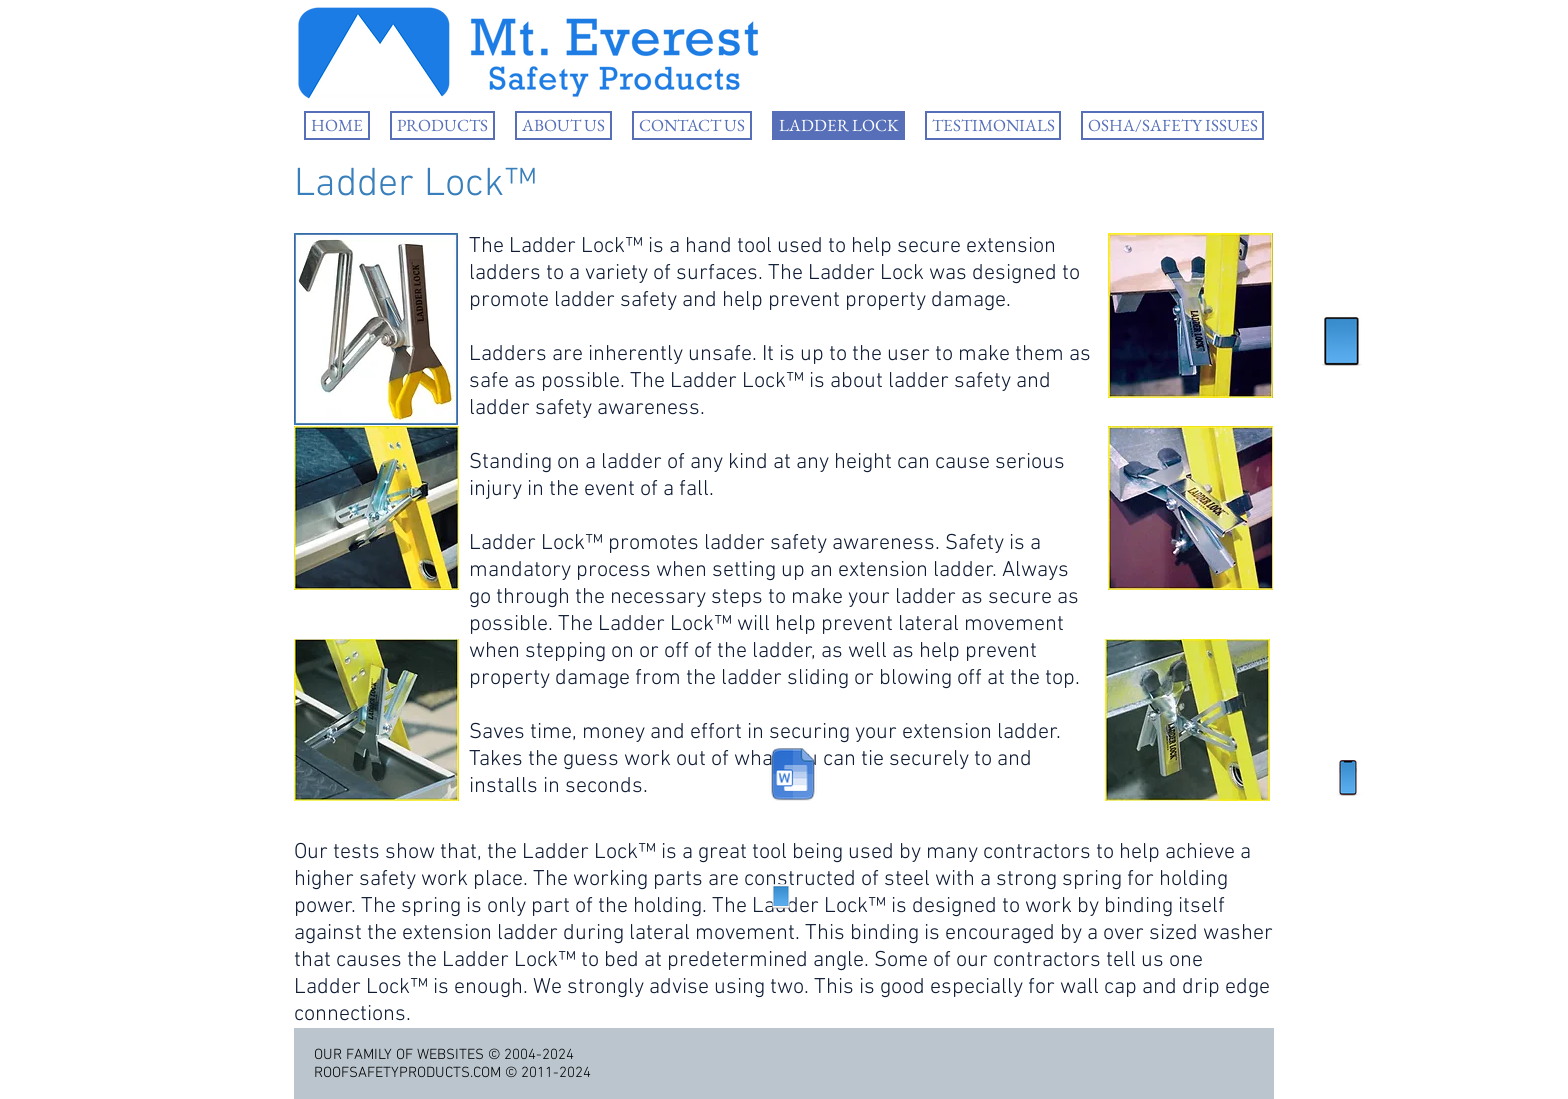 This screenshot has width=1568, height=1099. What do you see at coordinates (781, 896) in the screenshot?
I see `iPad Air 2 with cellular connectivity detected` at bounding box center [781, 896].